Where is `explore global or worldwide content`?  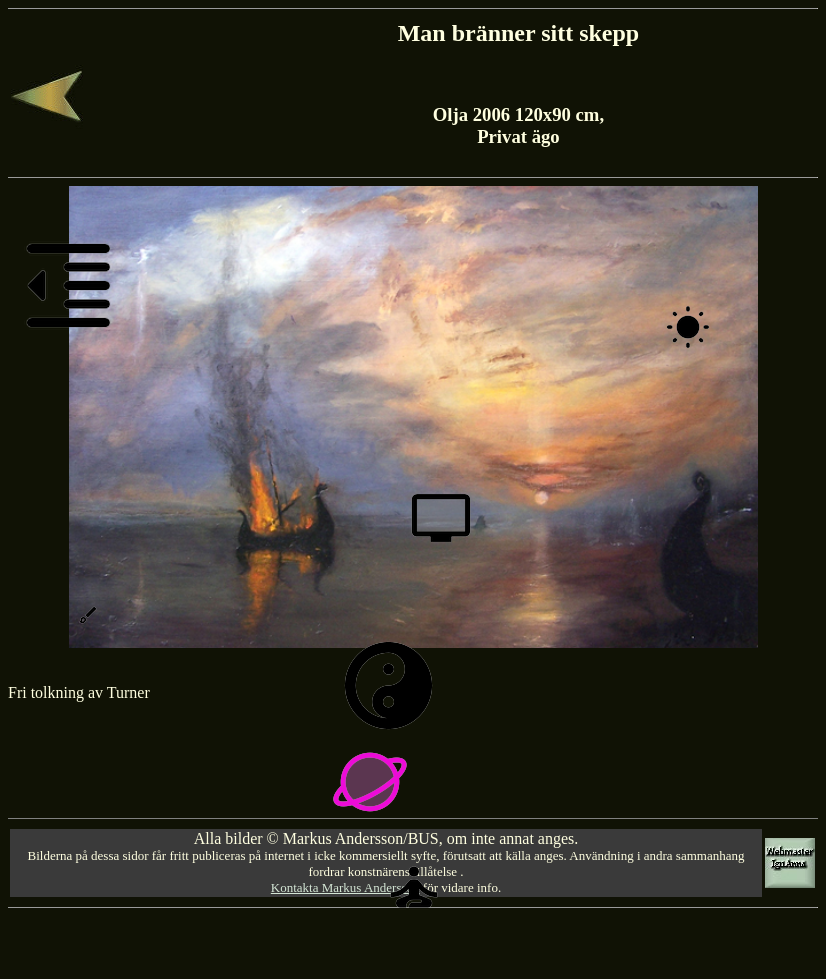 explore global or worldwide content is located at coordinates (370, 782).